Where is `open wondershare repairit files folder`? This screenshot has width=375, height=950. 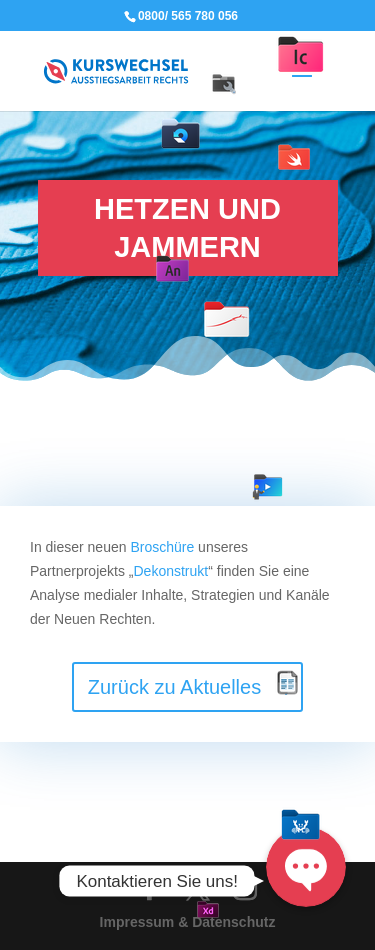
open wondershare repairit files folder is located at coordinates (180, 134).